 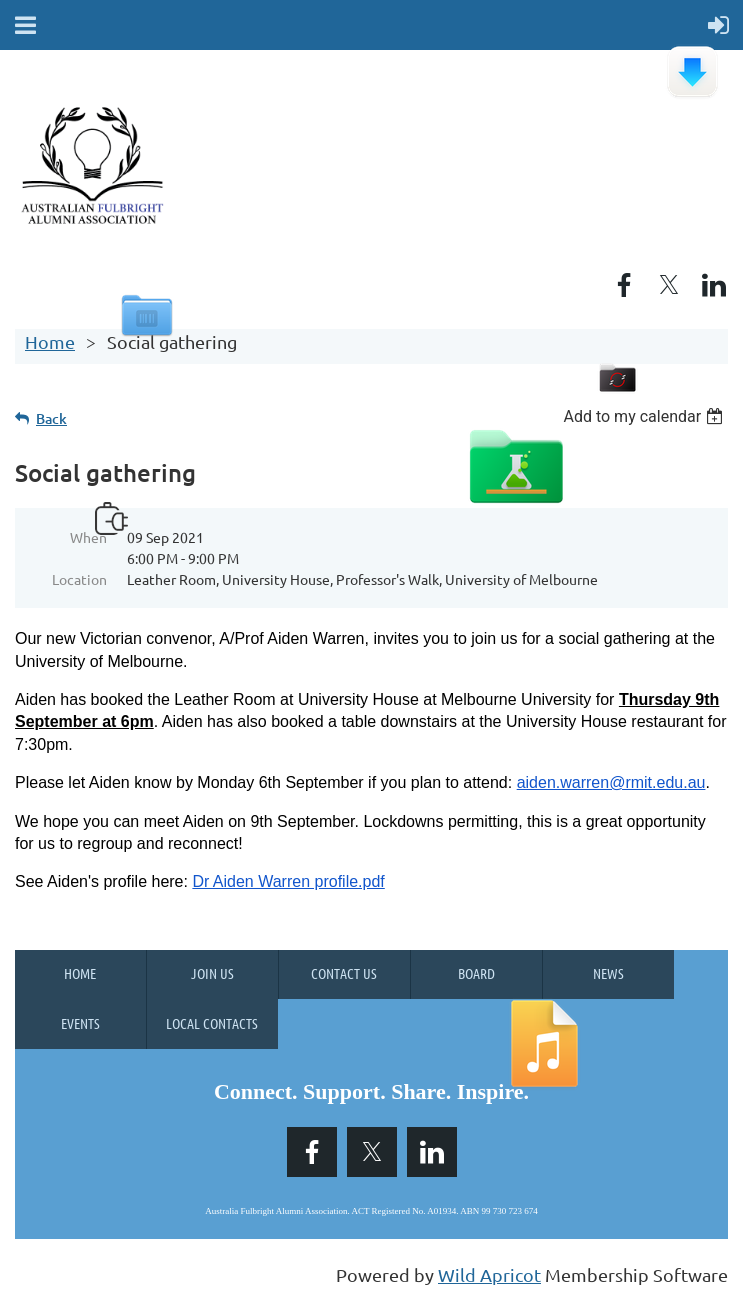 I want to click on access power and battery settings, so click(x=111, y=518).